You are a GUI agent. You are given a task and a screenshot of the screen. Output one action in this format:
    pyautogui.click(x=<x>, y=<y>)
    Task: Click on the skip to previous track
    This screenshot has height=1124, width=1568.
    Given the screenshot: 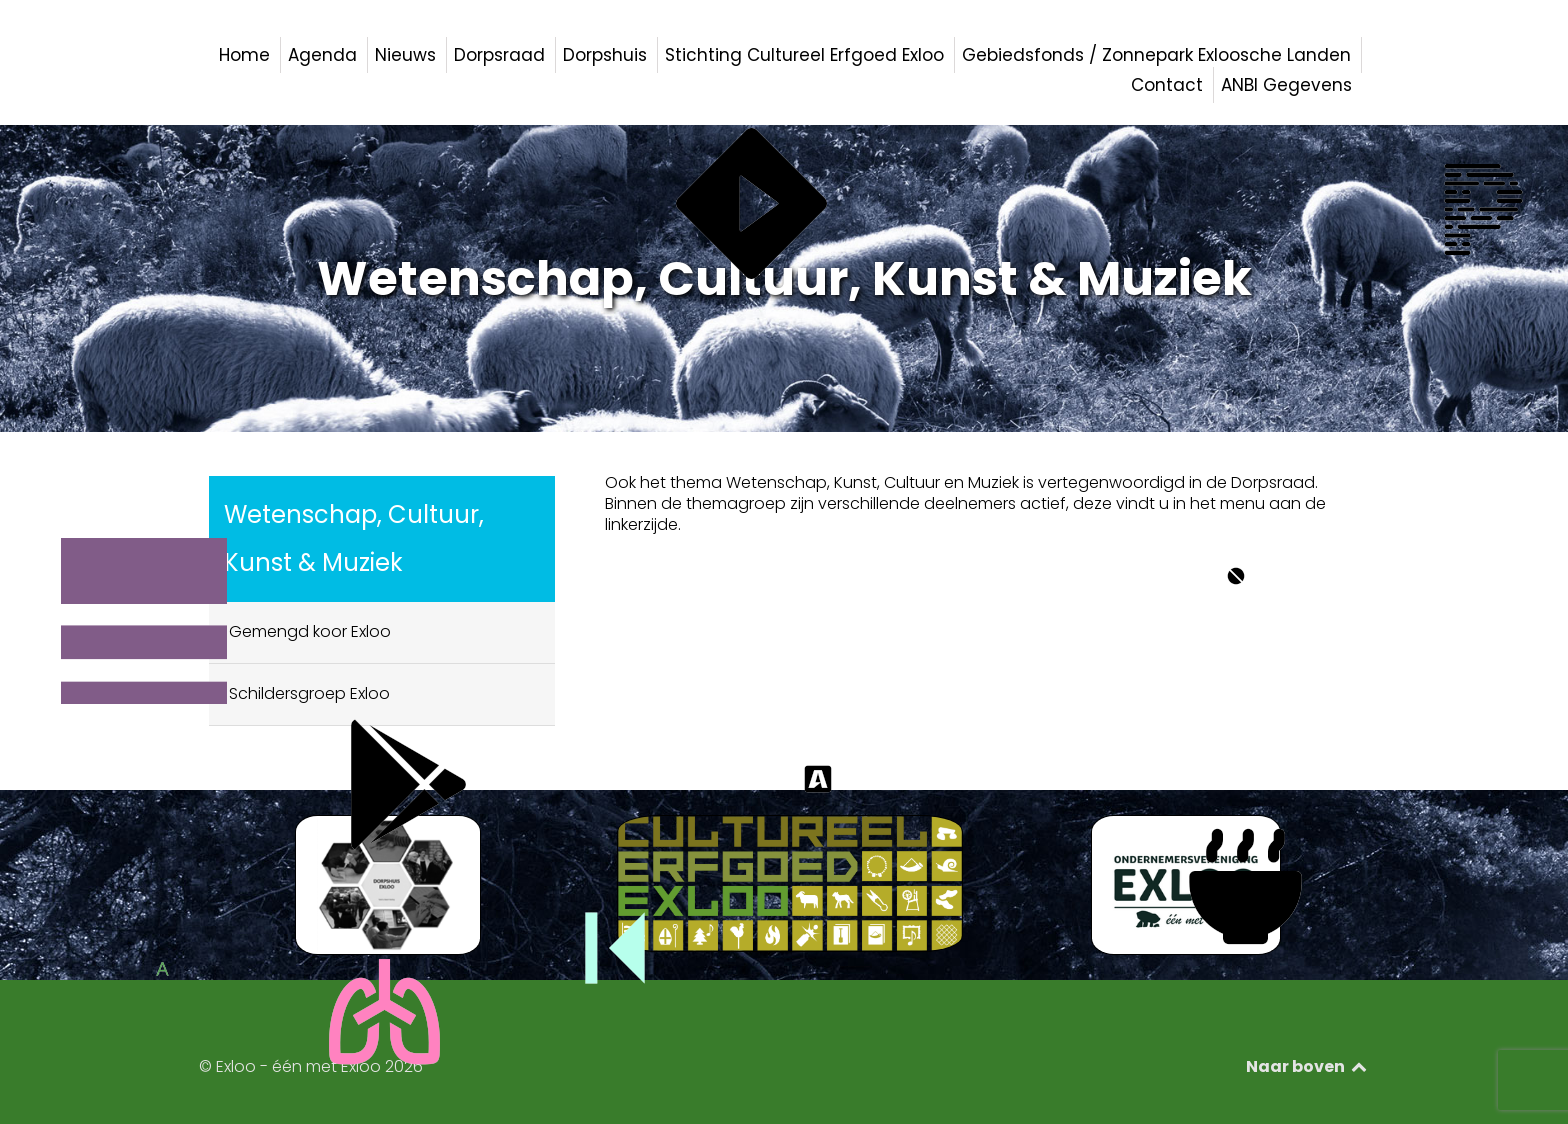 What is the action you would take?
    pyautogui.click(x=615, y=948)
    